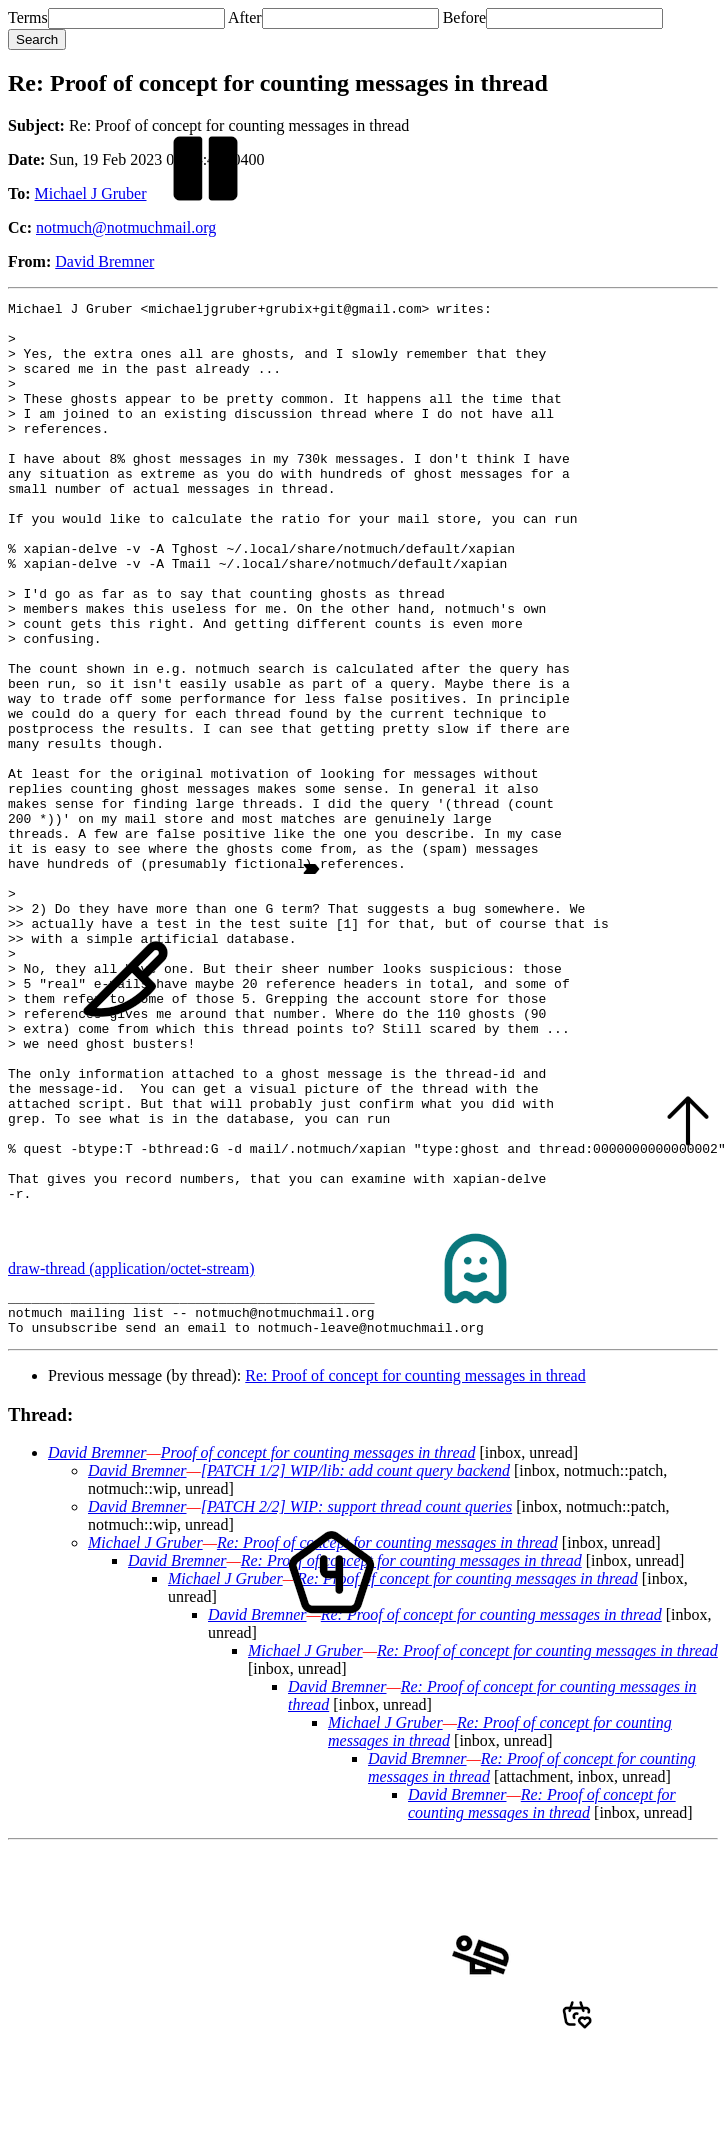 The image size is (726, 2154). What do you see at coordinates (480, 1955) in the screenshot?
I see `select angled flat bed seat option` at bounding box center [480, 1955].